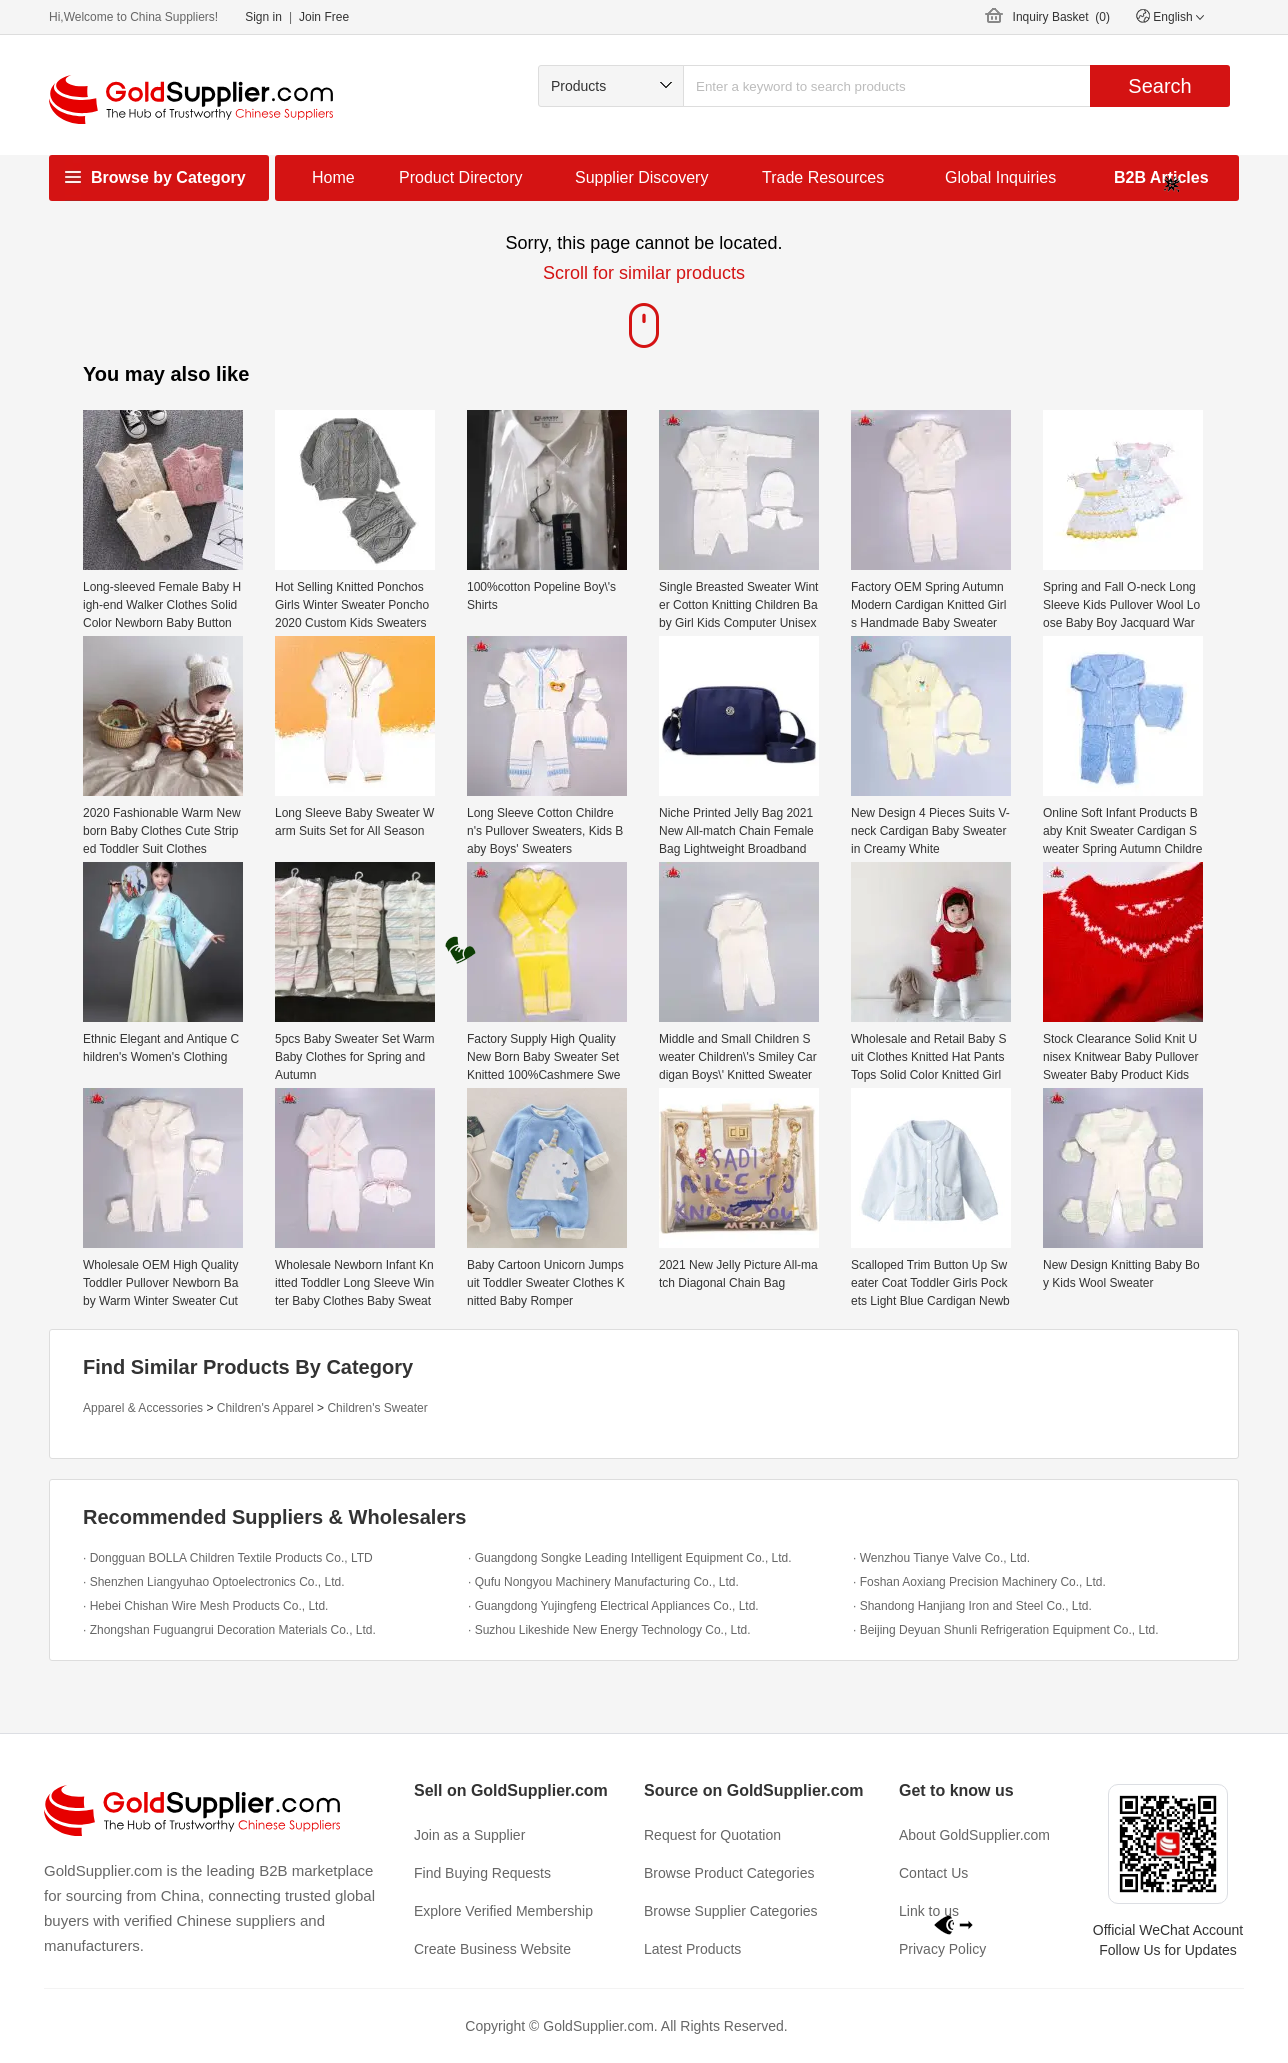 Image resolution: width=1288 pixels, height=2063 pixels. Describe the element at coordinates (1171, 184) in the screenshot. I see `trigger an explosion or blast effect` at that location.